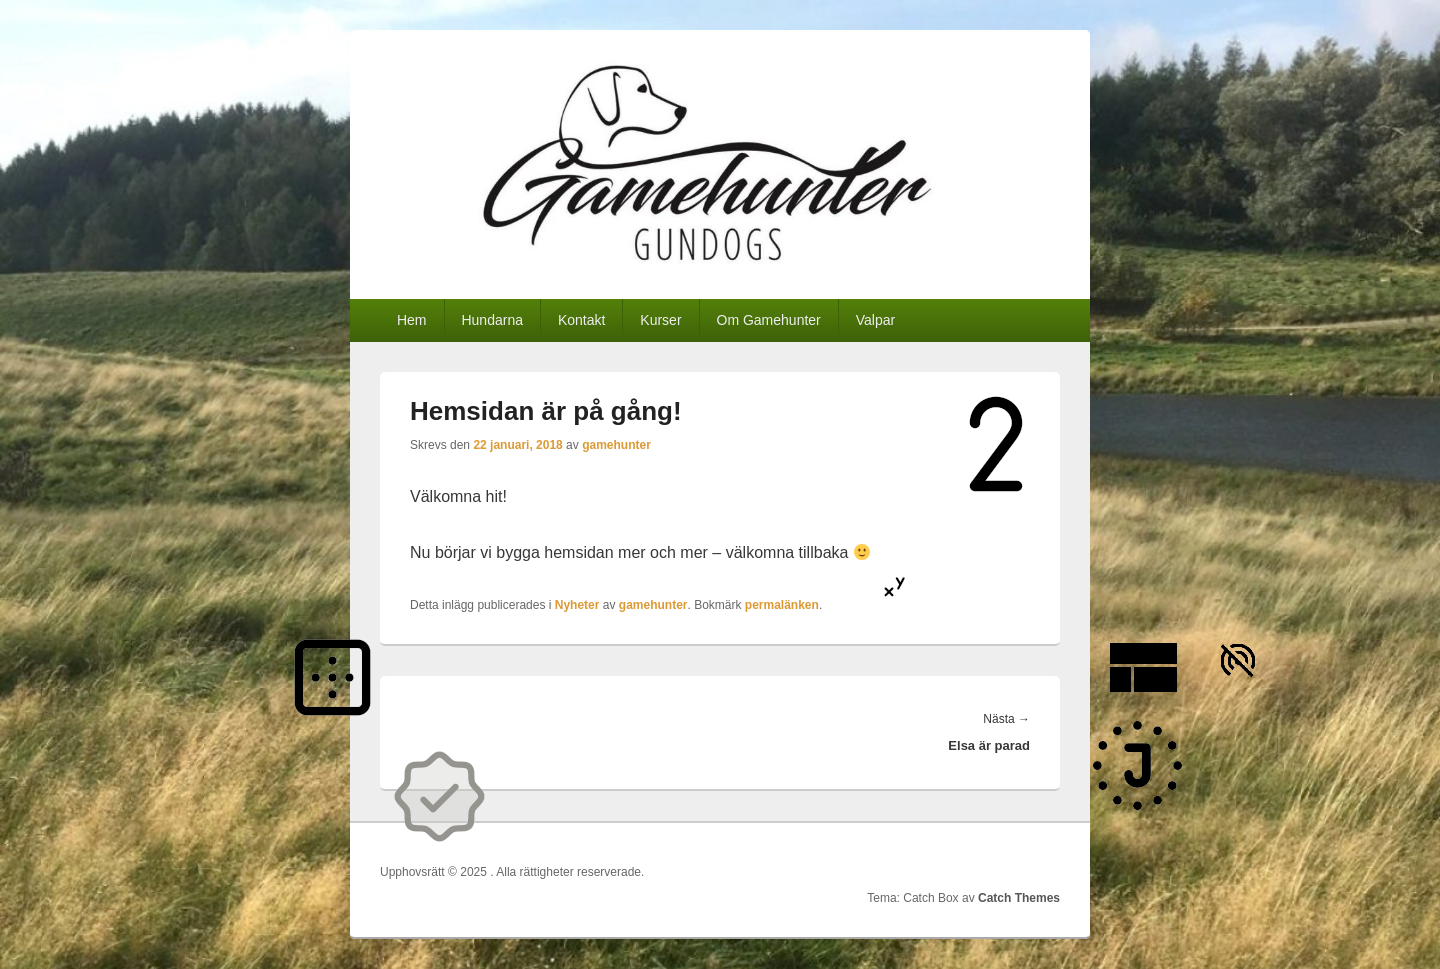 Image resolution: width=1440 pixels, height=969 pixels. Describe the element at coordinates (1141, 667) in the screenshot. I see `switch to compact view mode` at that location.